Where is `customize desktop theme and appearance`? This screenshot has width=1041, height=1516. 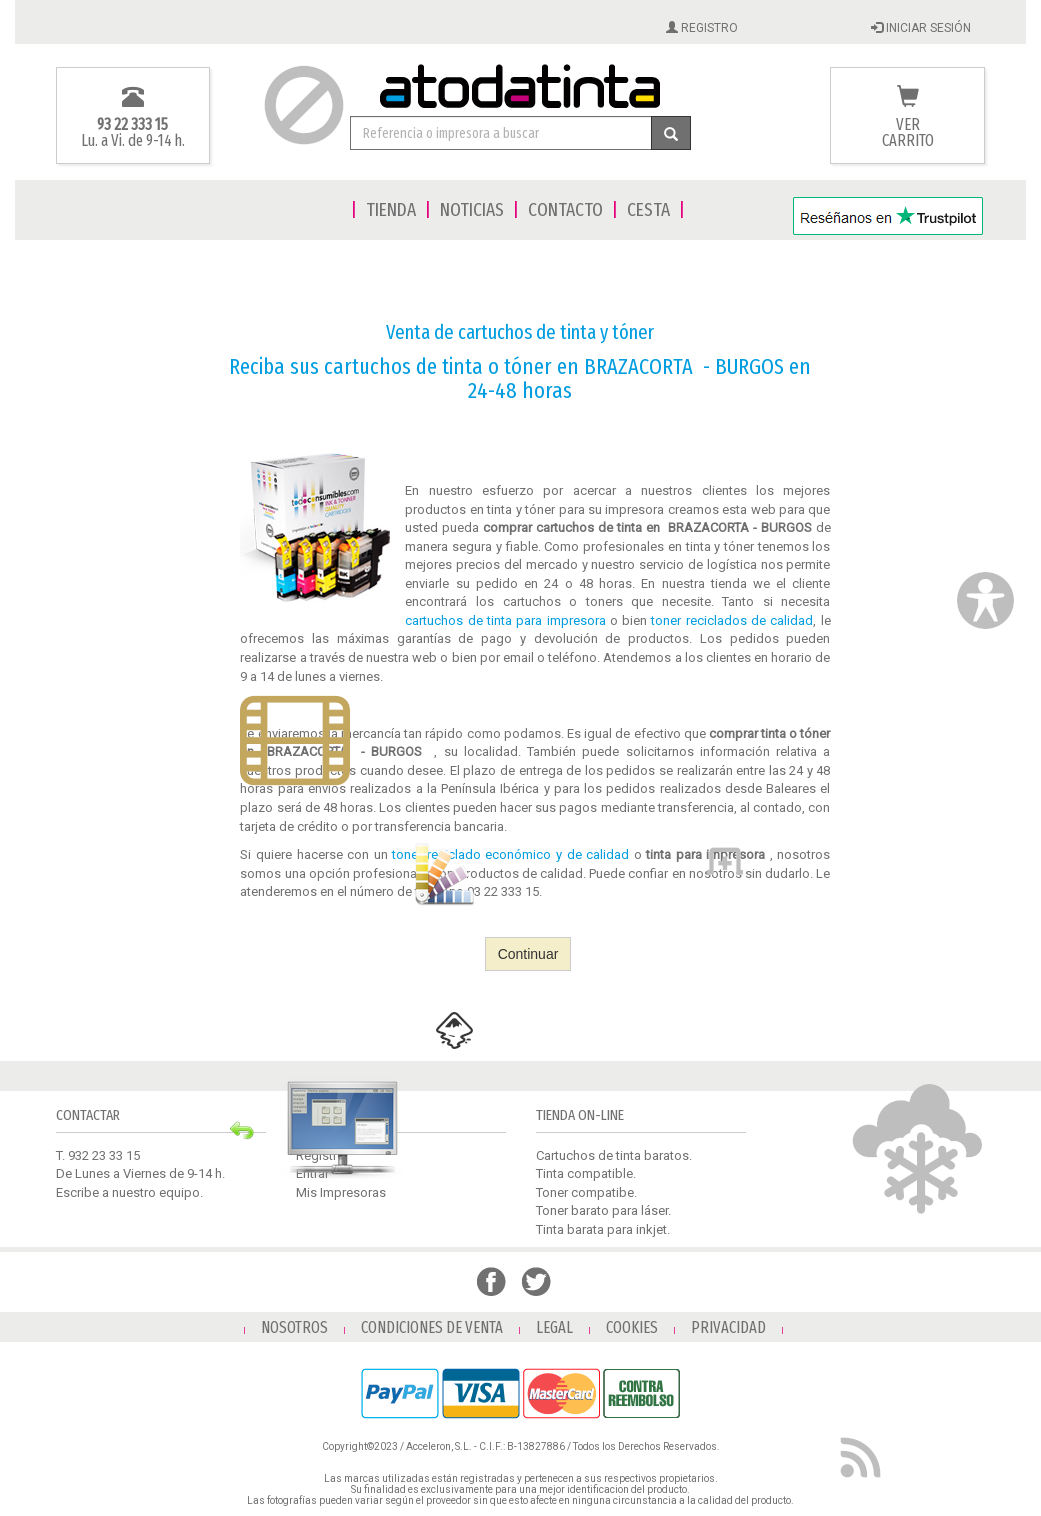
customize desktop theme and appearance is located at coordinates (444, 874).